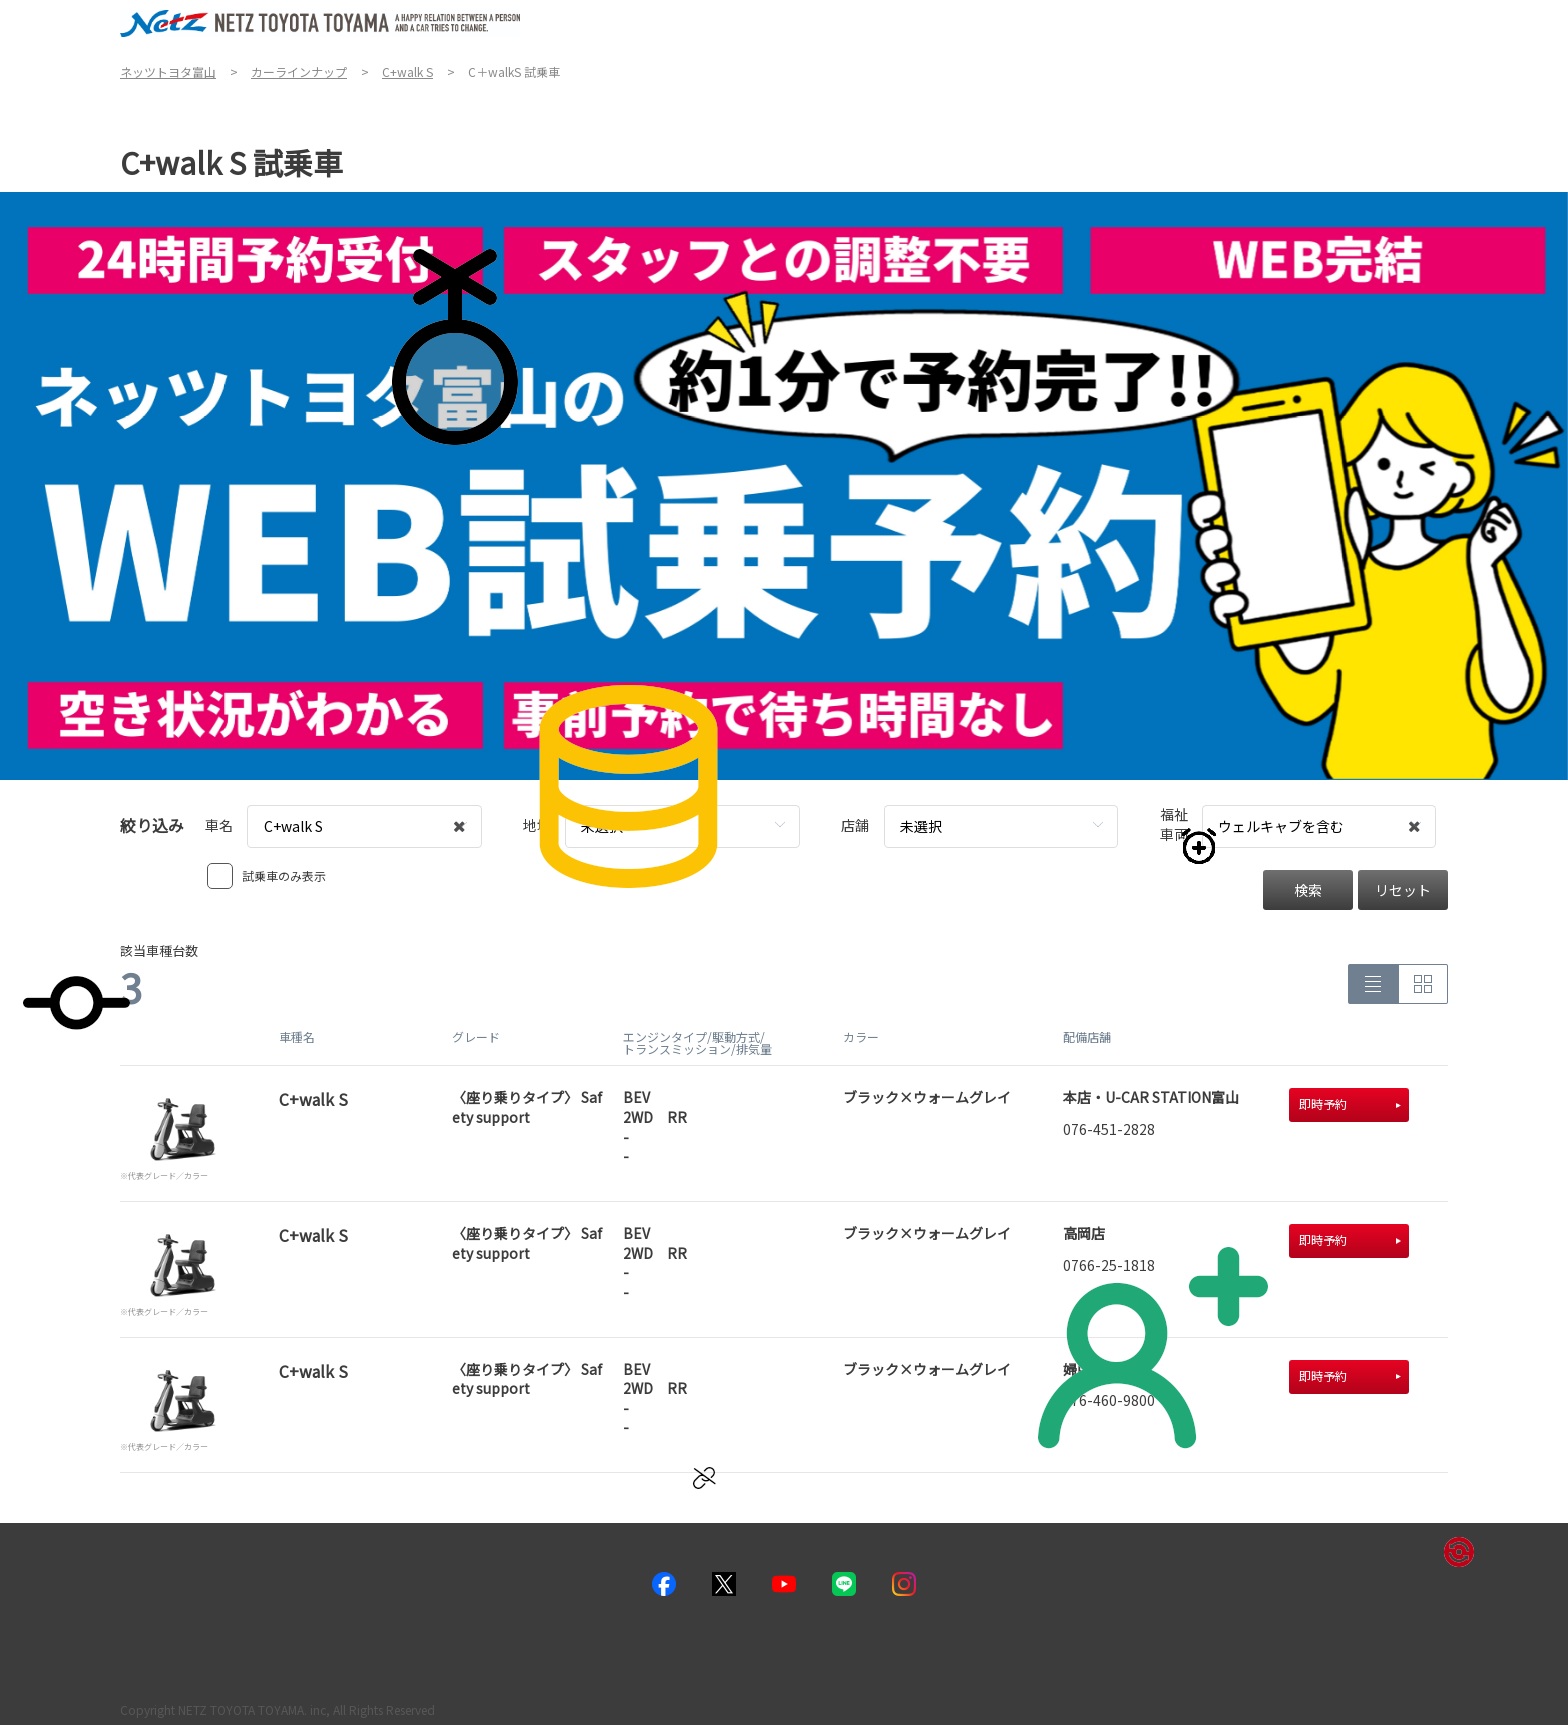 The height and width of the screenshot is (1725, 1568). What do you see at coordinates (1459, 1552) in the screenshot?
I see `reopen a closed issue` at bounding box center [1459, 1552].